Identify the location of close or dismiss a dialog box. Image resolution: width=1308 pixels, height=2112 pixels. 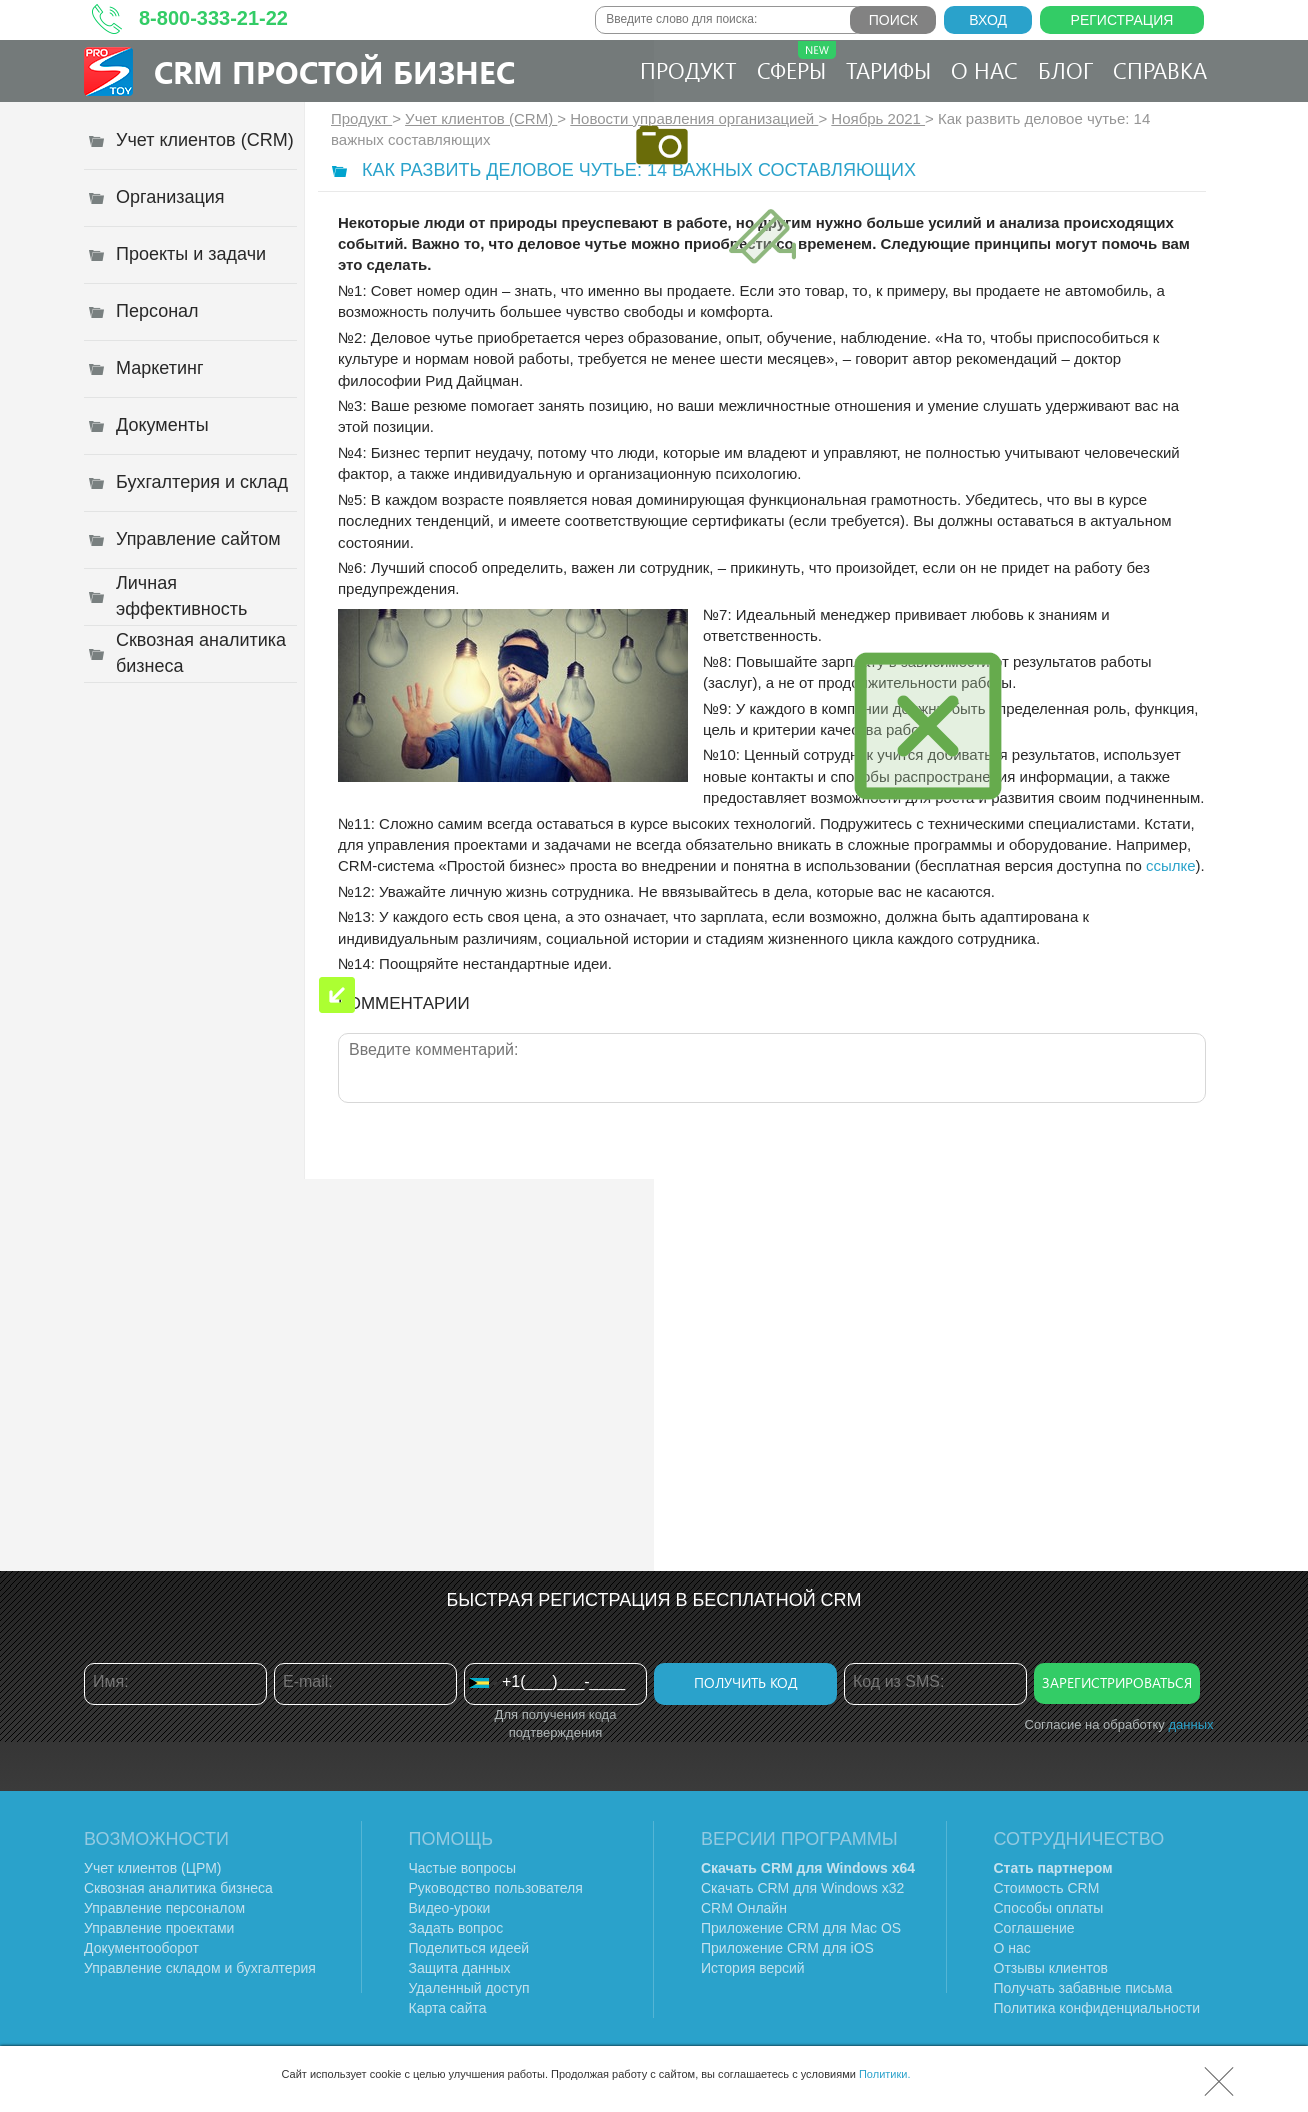
(928, 726).